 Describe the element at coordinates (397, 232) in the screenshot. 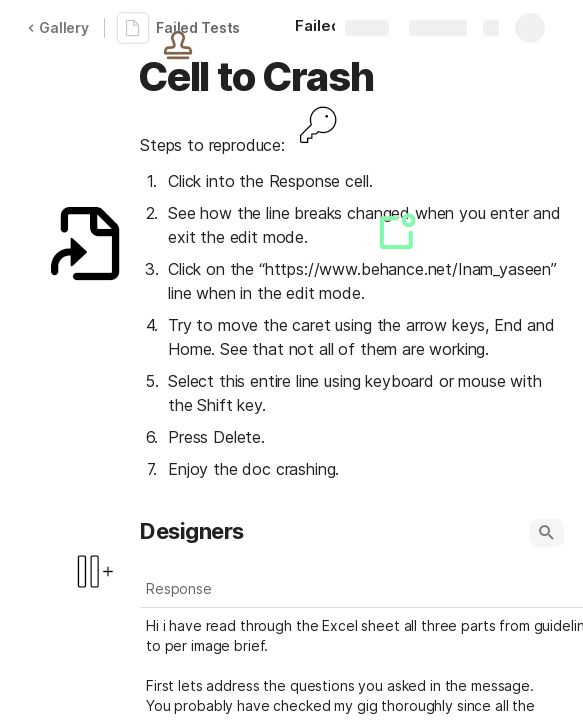

I see `view notifications` at that location.